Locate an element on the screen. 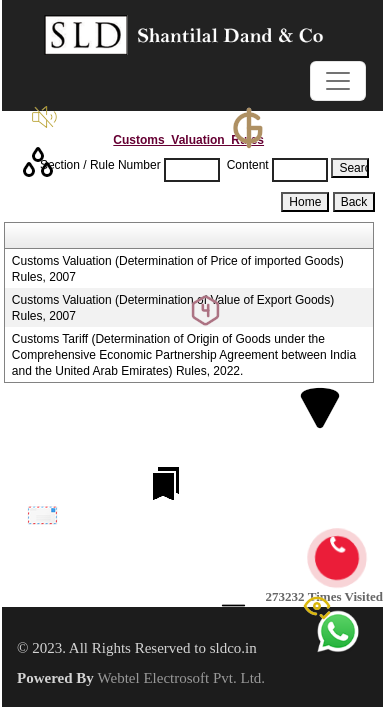 The image size is (385, 720). step 4 in a multi-step process is located at coordinates (205, 310).